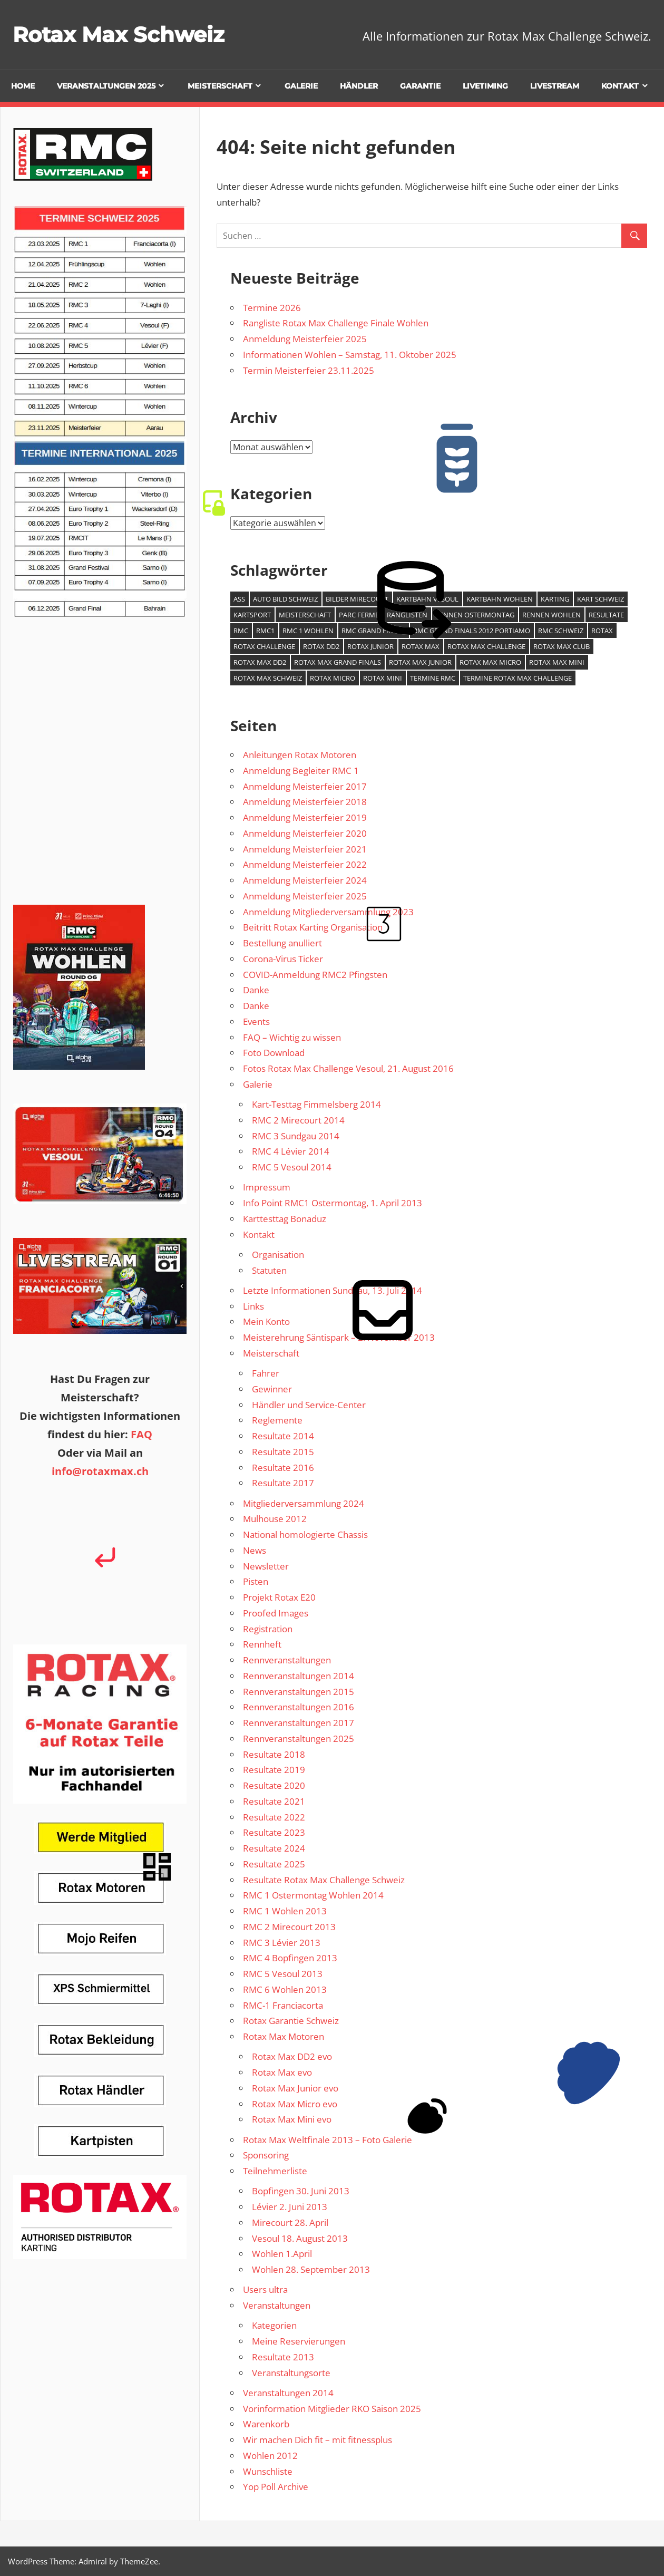 Image resolution: width=664 pixels, height=2576 pixels. I want to click on export data from database, so click(411, 598).